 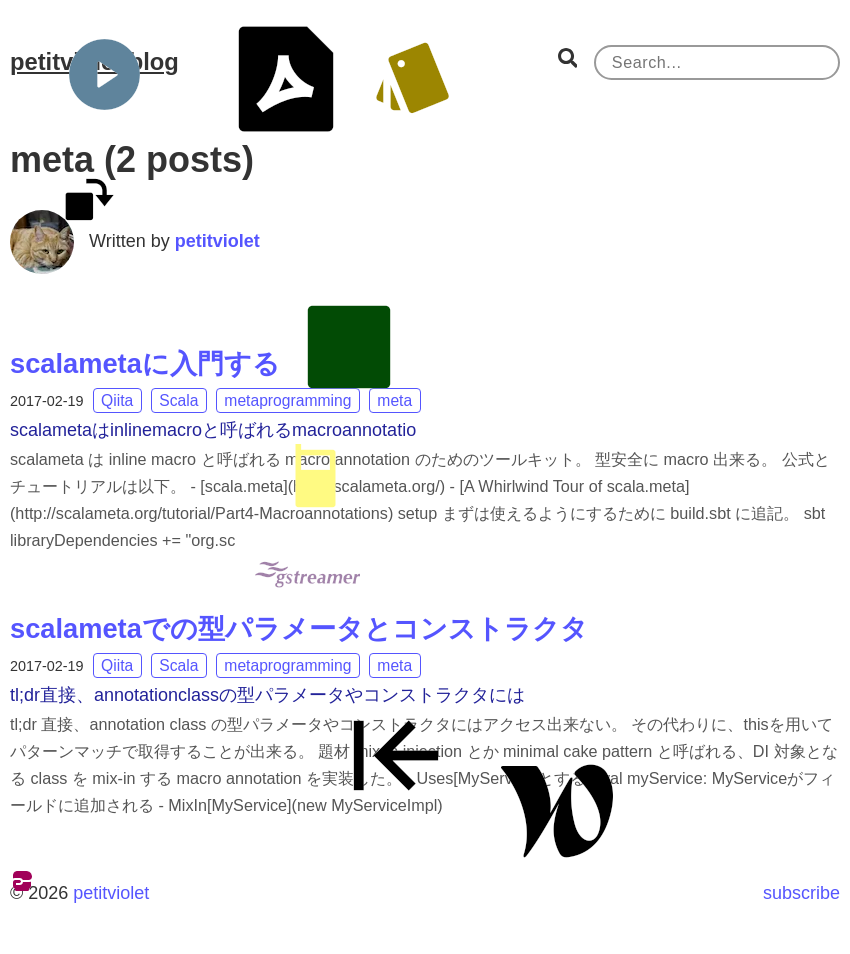 I want to click on collapse panel to the left, so click(x=393, y=755).